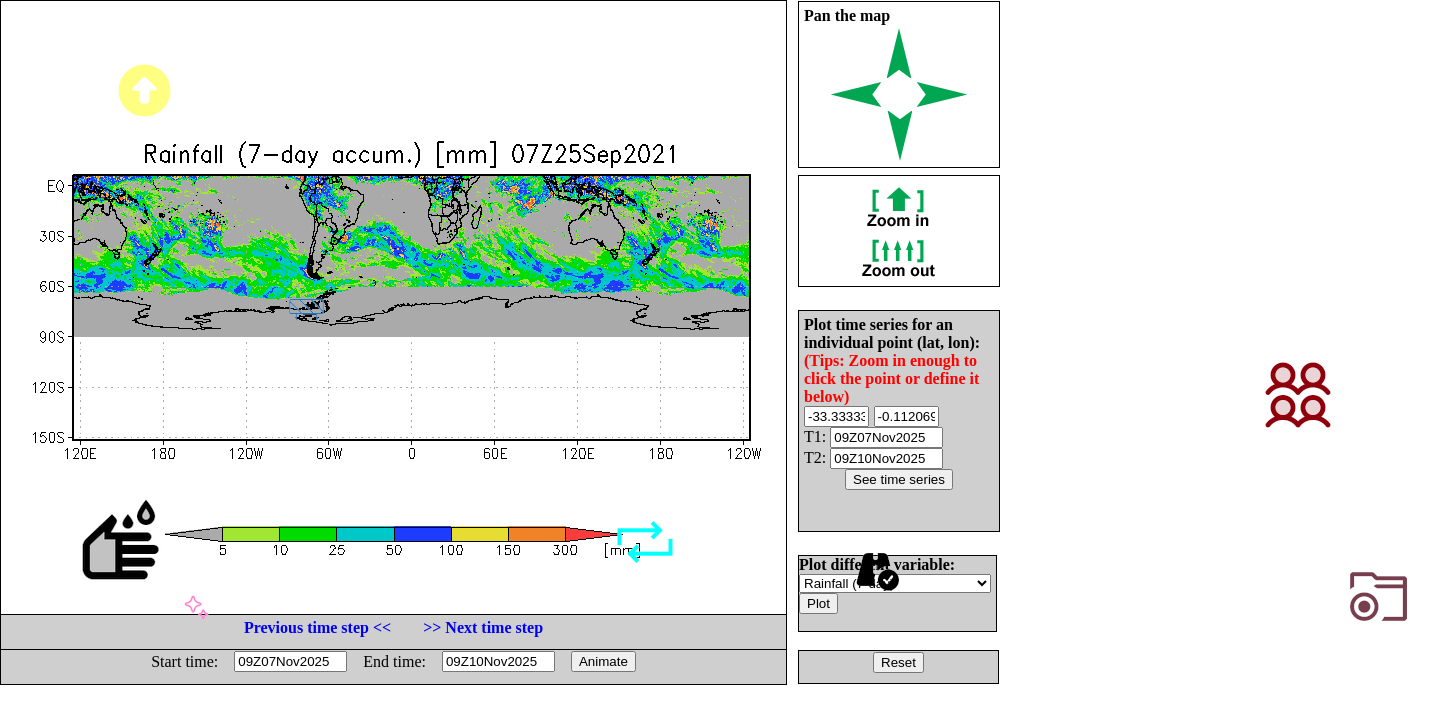 This screenshot has width=1440, height=720. What do you see at coordinates (306, 308) in the screenshot?
I see `indicates a blocked or restricted area` at bounding box center [306, 308].